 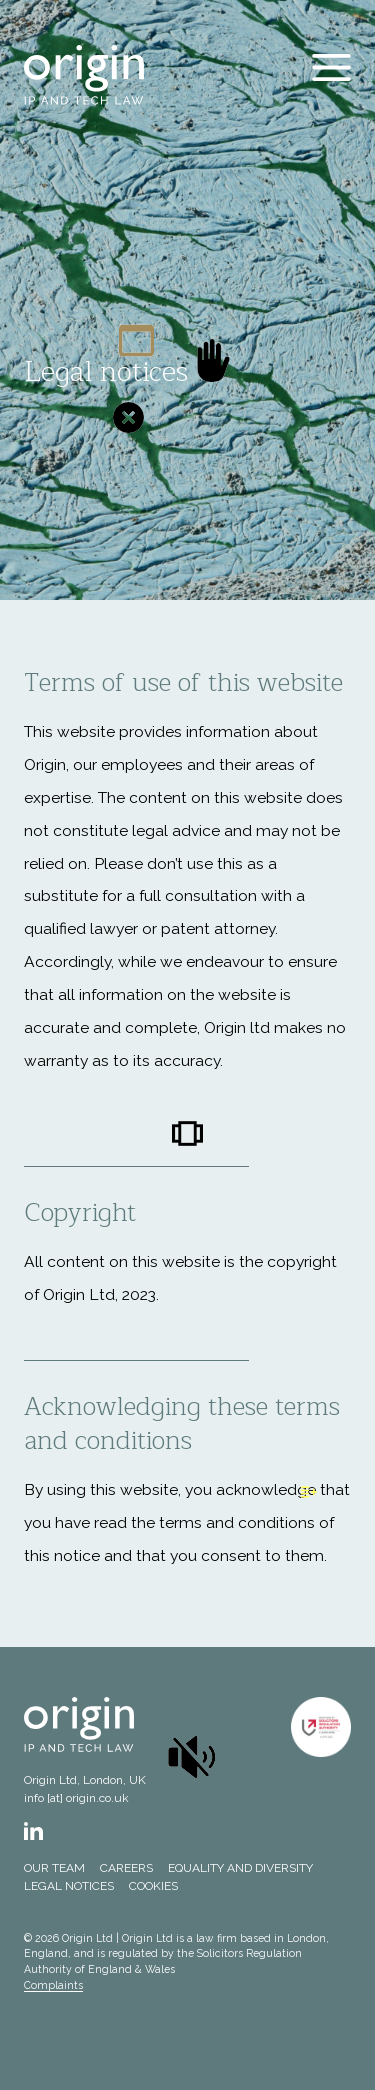 I want to click on mute audio or sound, so click(x=191, y=1757).